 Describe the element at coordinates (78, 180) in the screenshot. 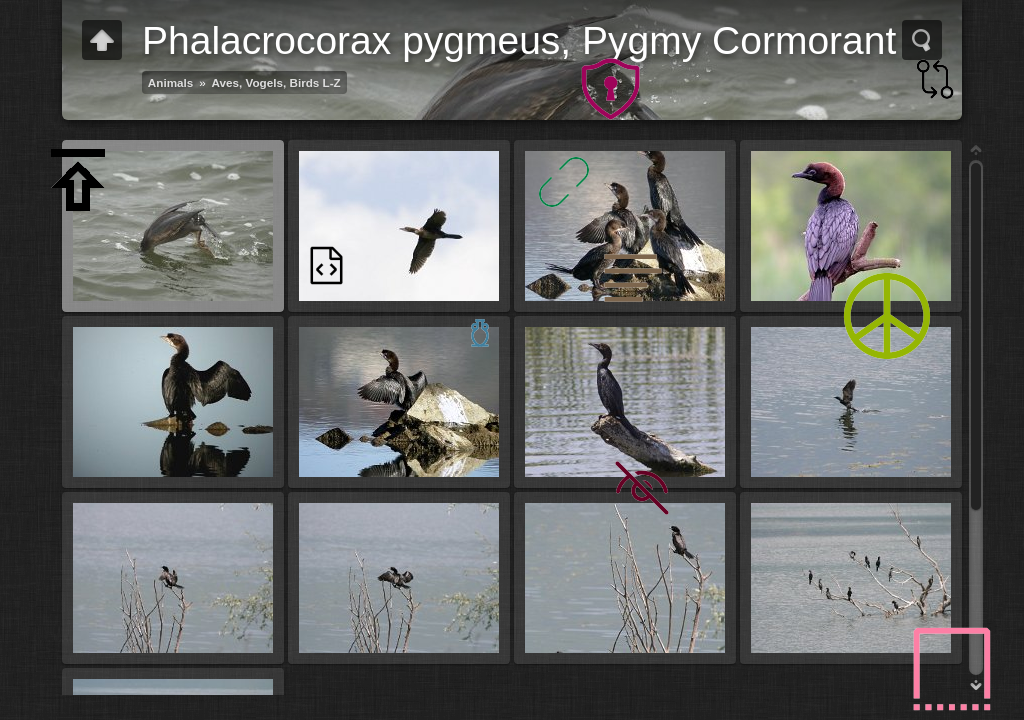

I see `publish or upload content` at that location.